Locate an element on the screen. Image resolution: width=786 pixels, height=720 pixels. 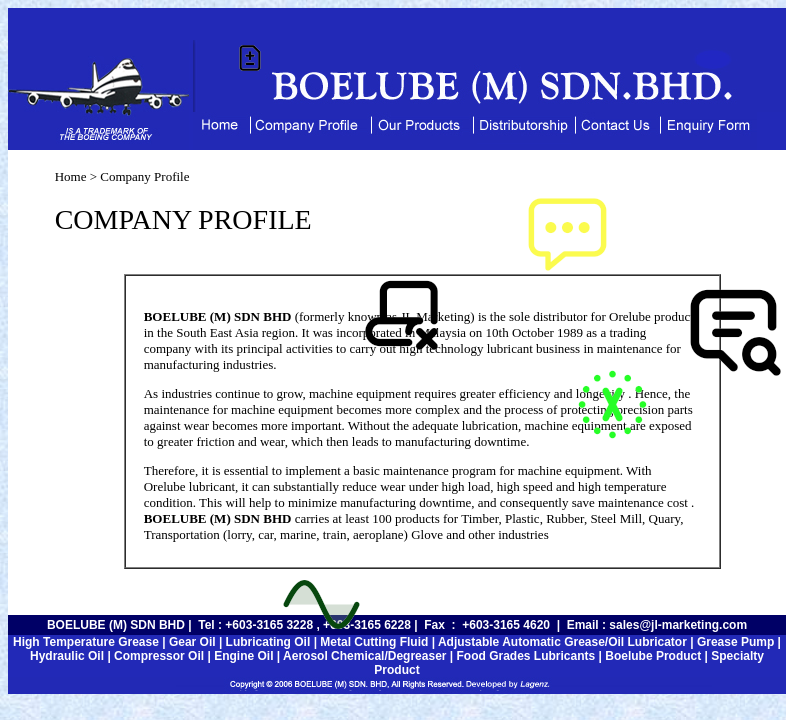
pending or processing cancellation is located at coordinates (612, 404).